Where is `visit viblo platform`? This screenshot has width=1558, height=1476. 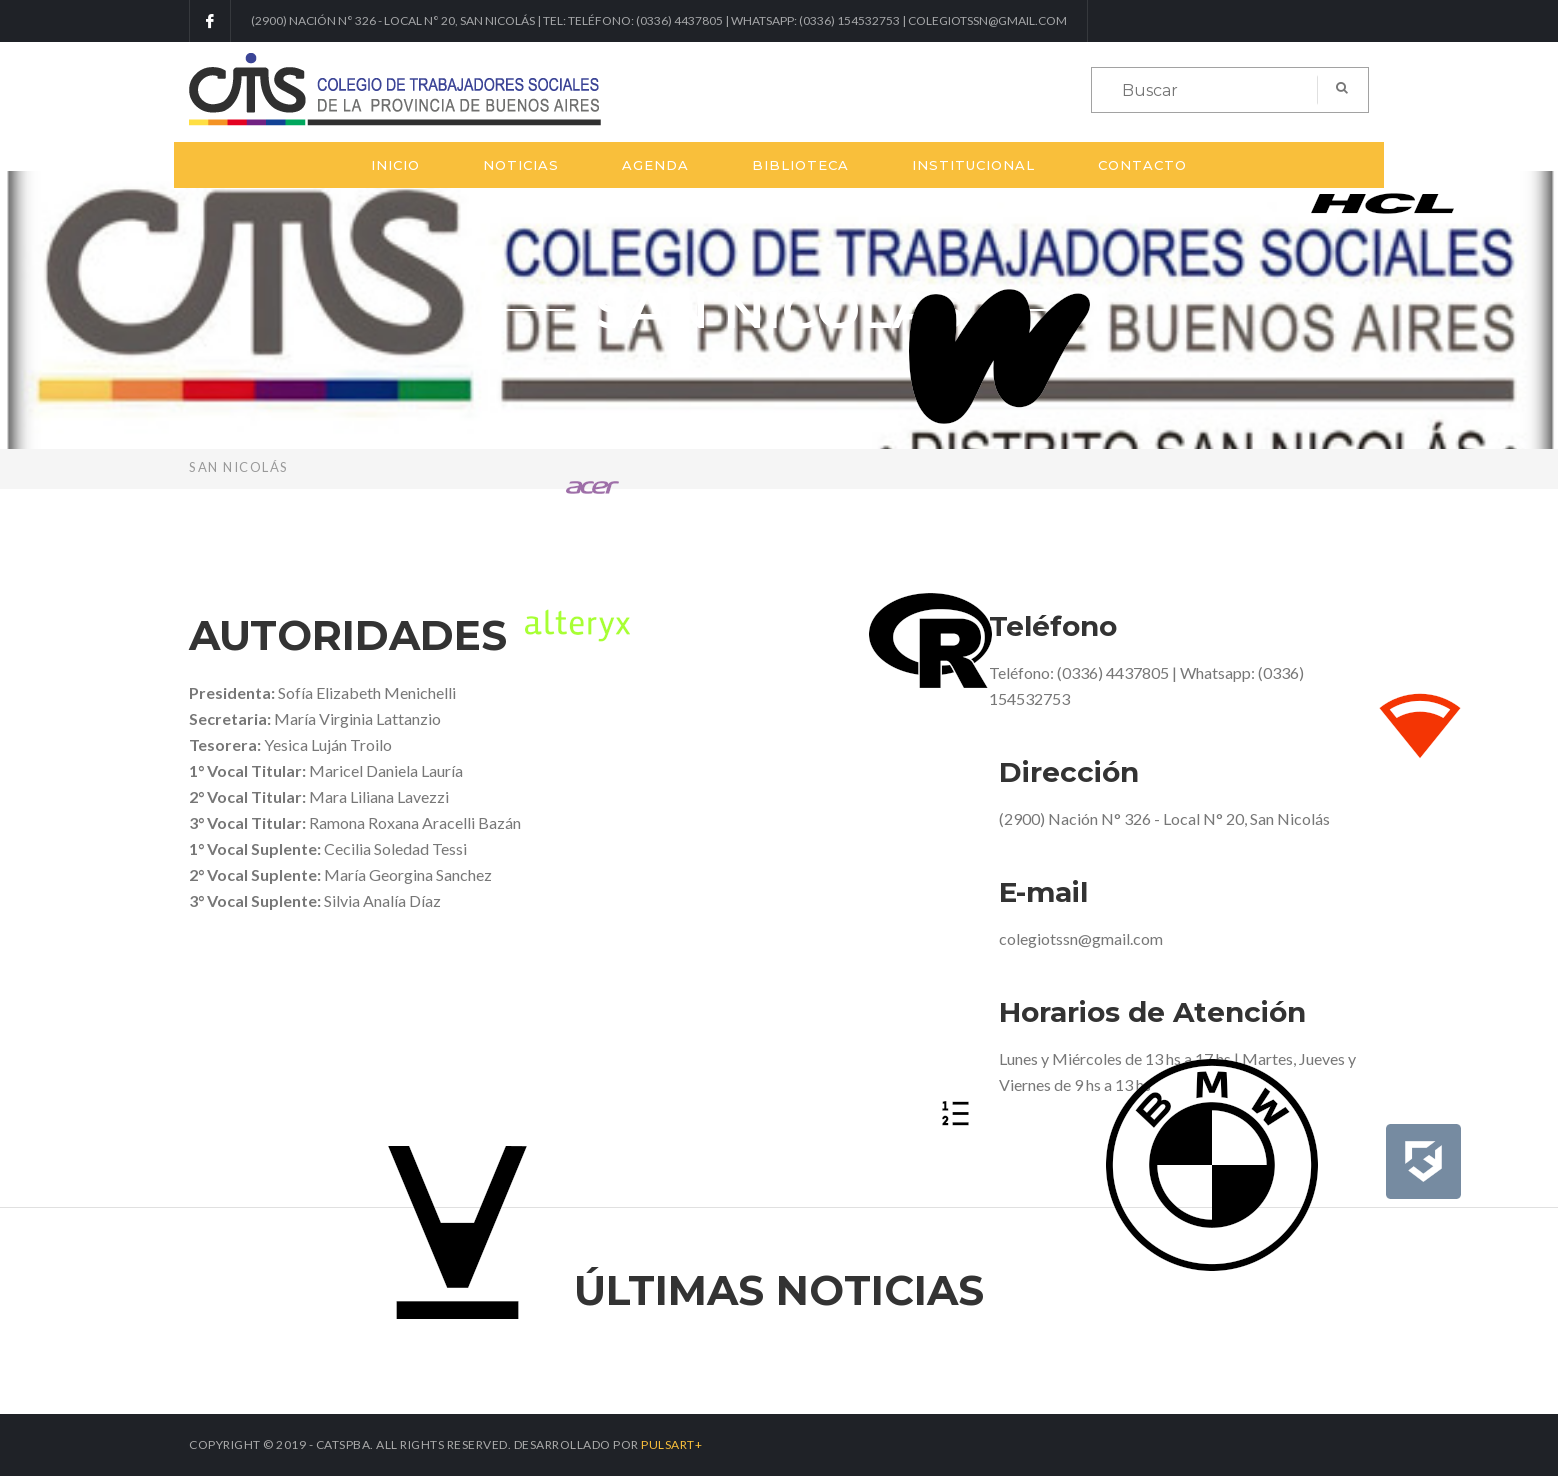
visit viblo platform is located at coordinates (457, 1232).